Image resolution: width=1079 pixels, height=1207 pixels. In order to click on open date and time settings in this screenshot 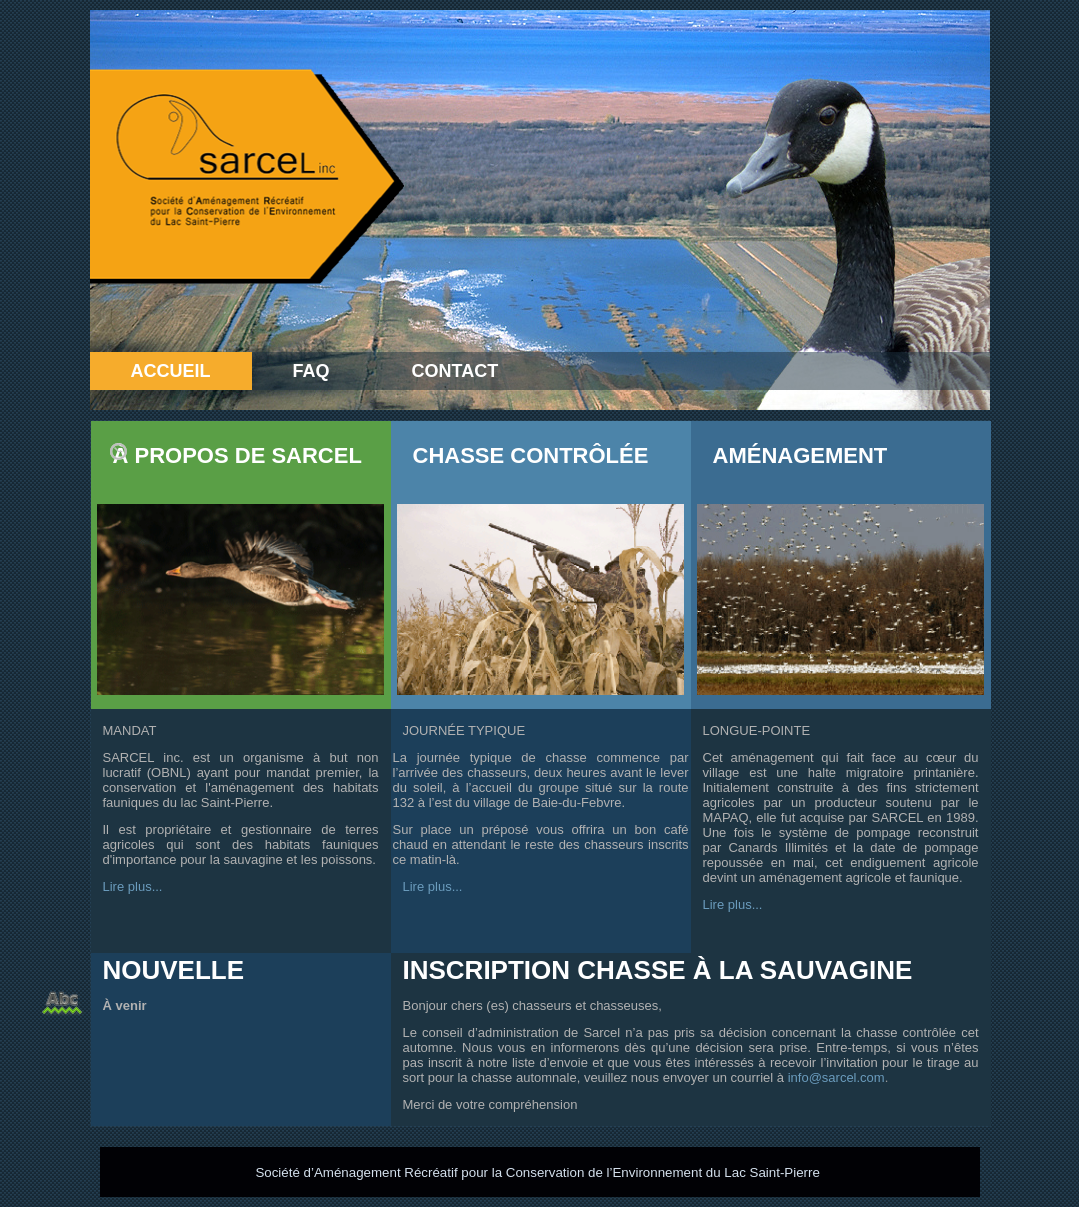, I will do `click(119, 452)`.